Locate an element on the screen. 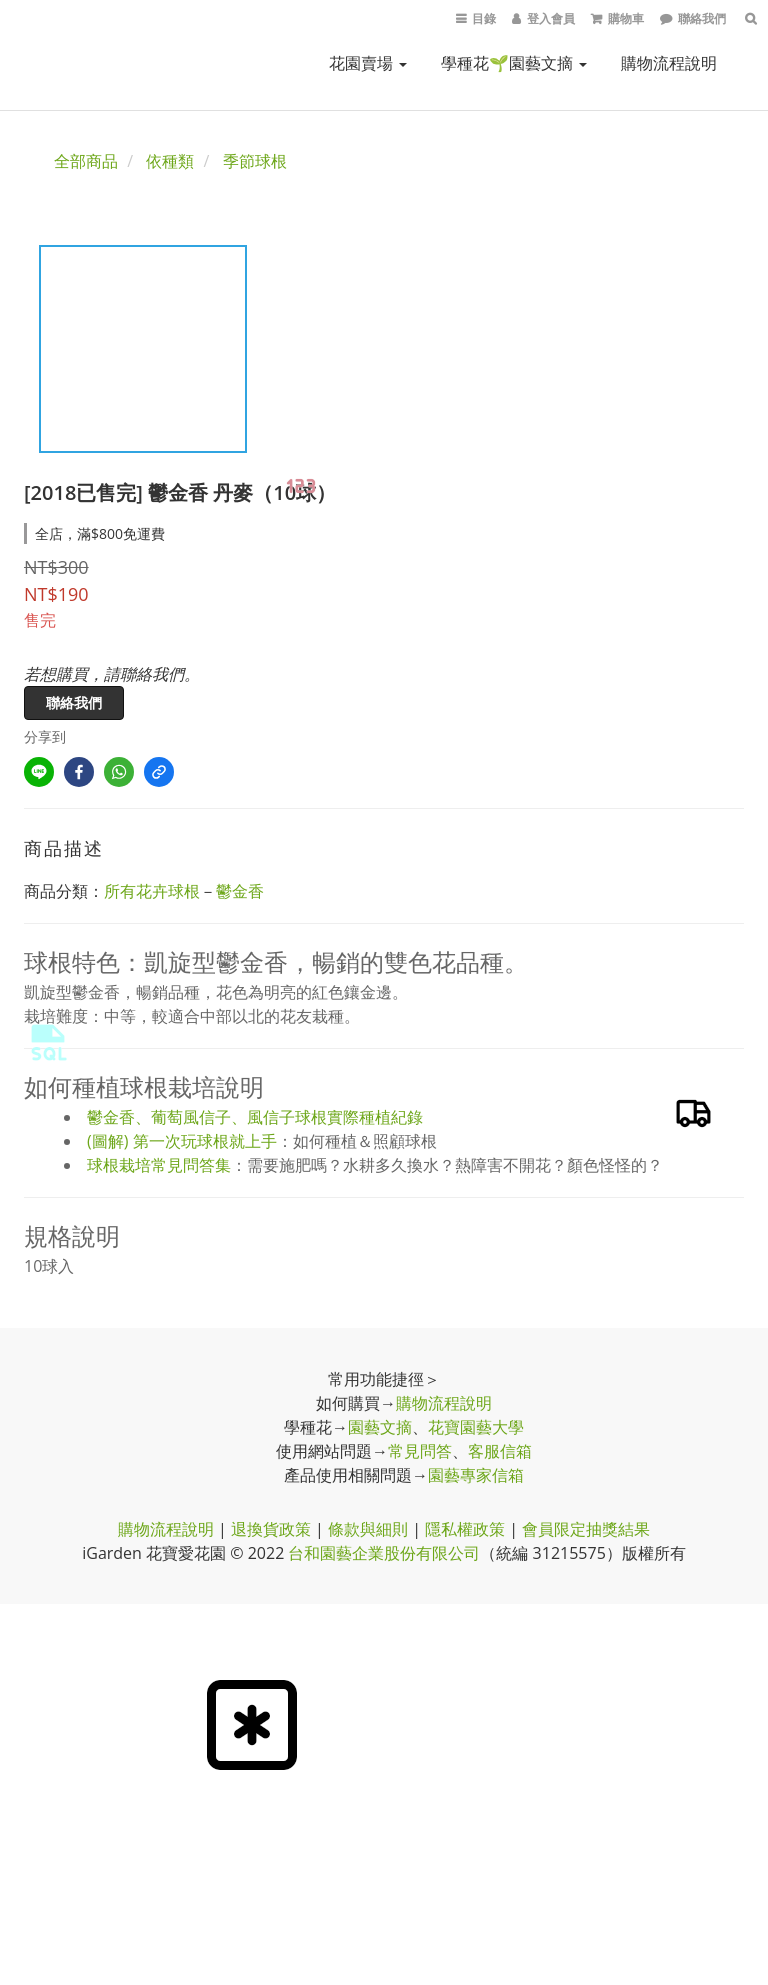 The image size is (768, 1985). switch to numeric input mode is located at coordinates (301, 486).